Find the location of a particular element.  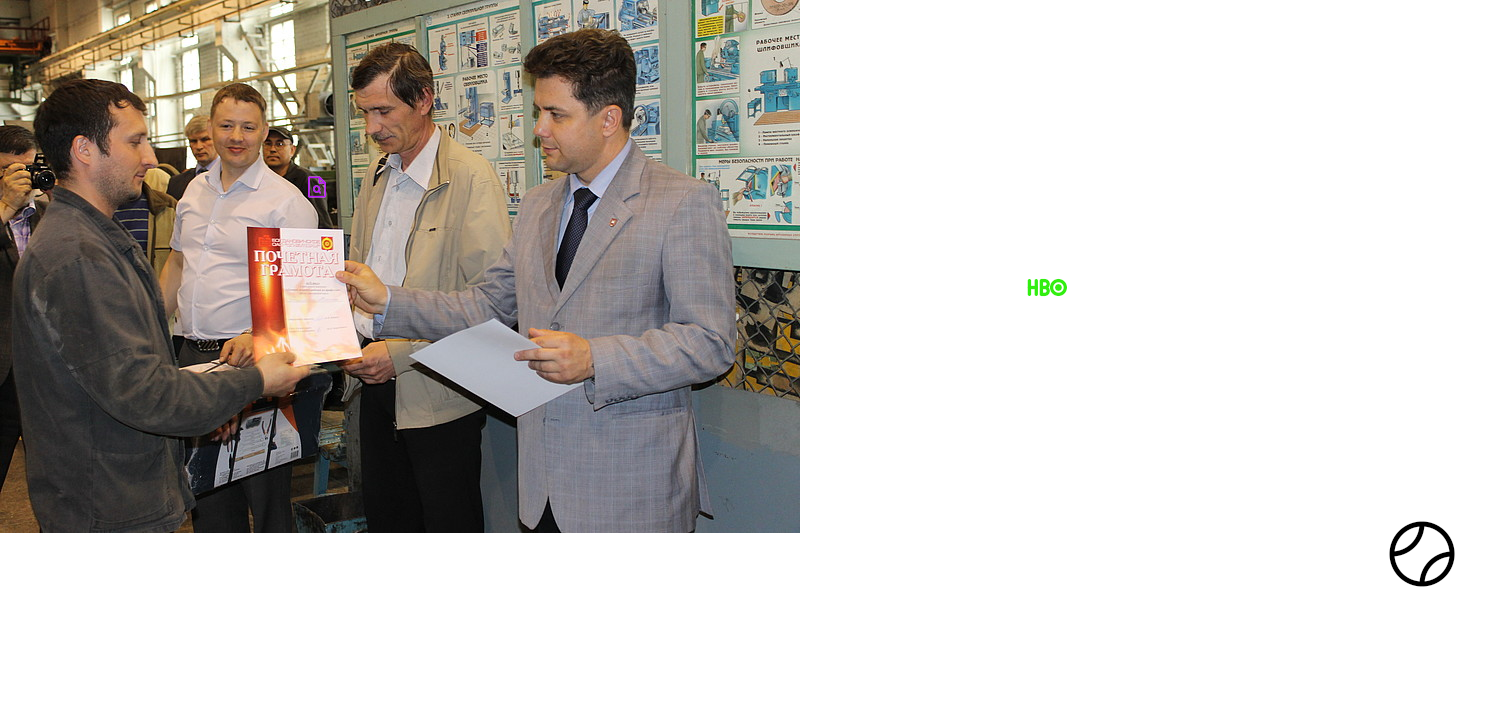

open the HBO streaming app is located at coordinates (1046, 287).